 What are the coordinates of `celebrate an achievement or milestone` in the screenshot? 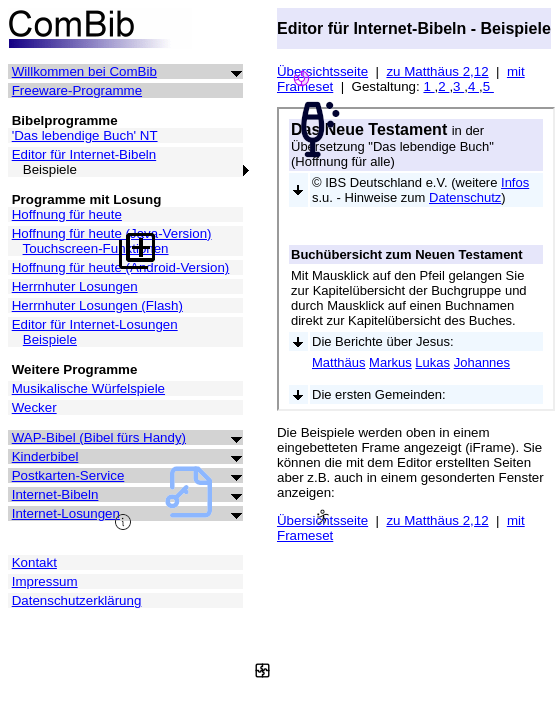 It's located at (314, 129).